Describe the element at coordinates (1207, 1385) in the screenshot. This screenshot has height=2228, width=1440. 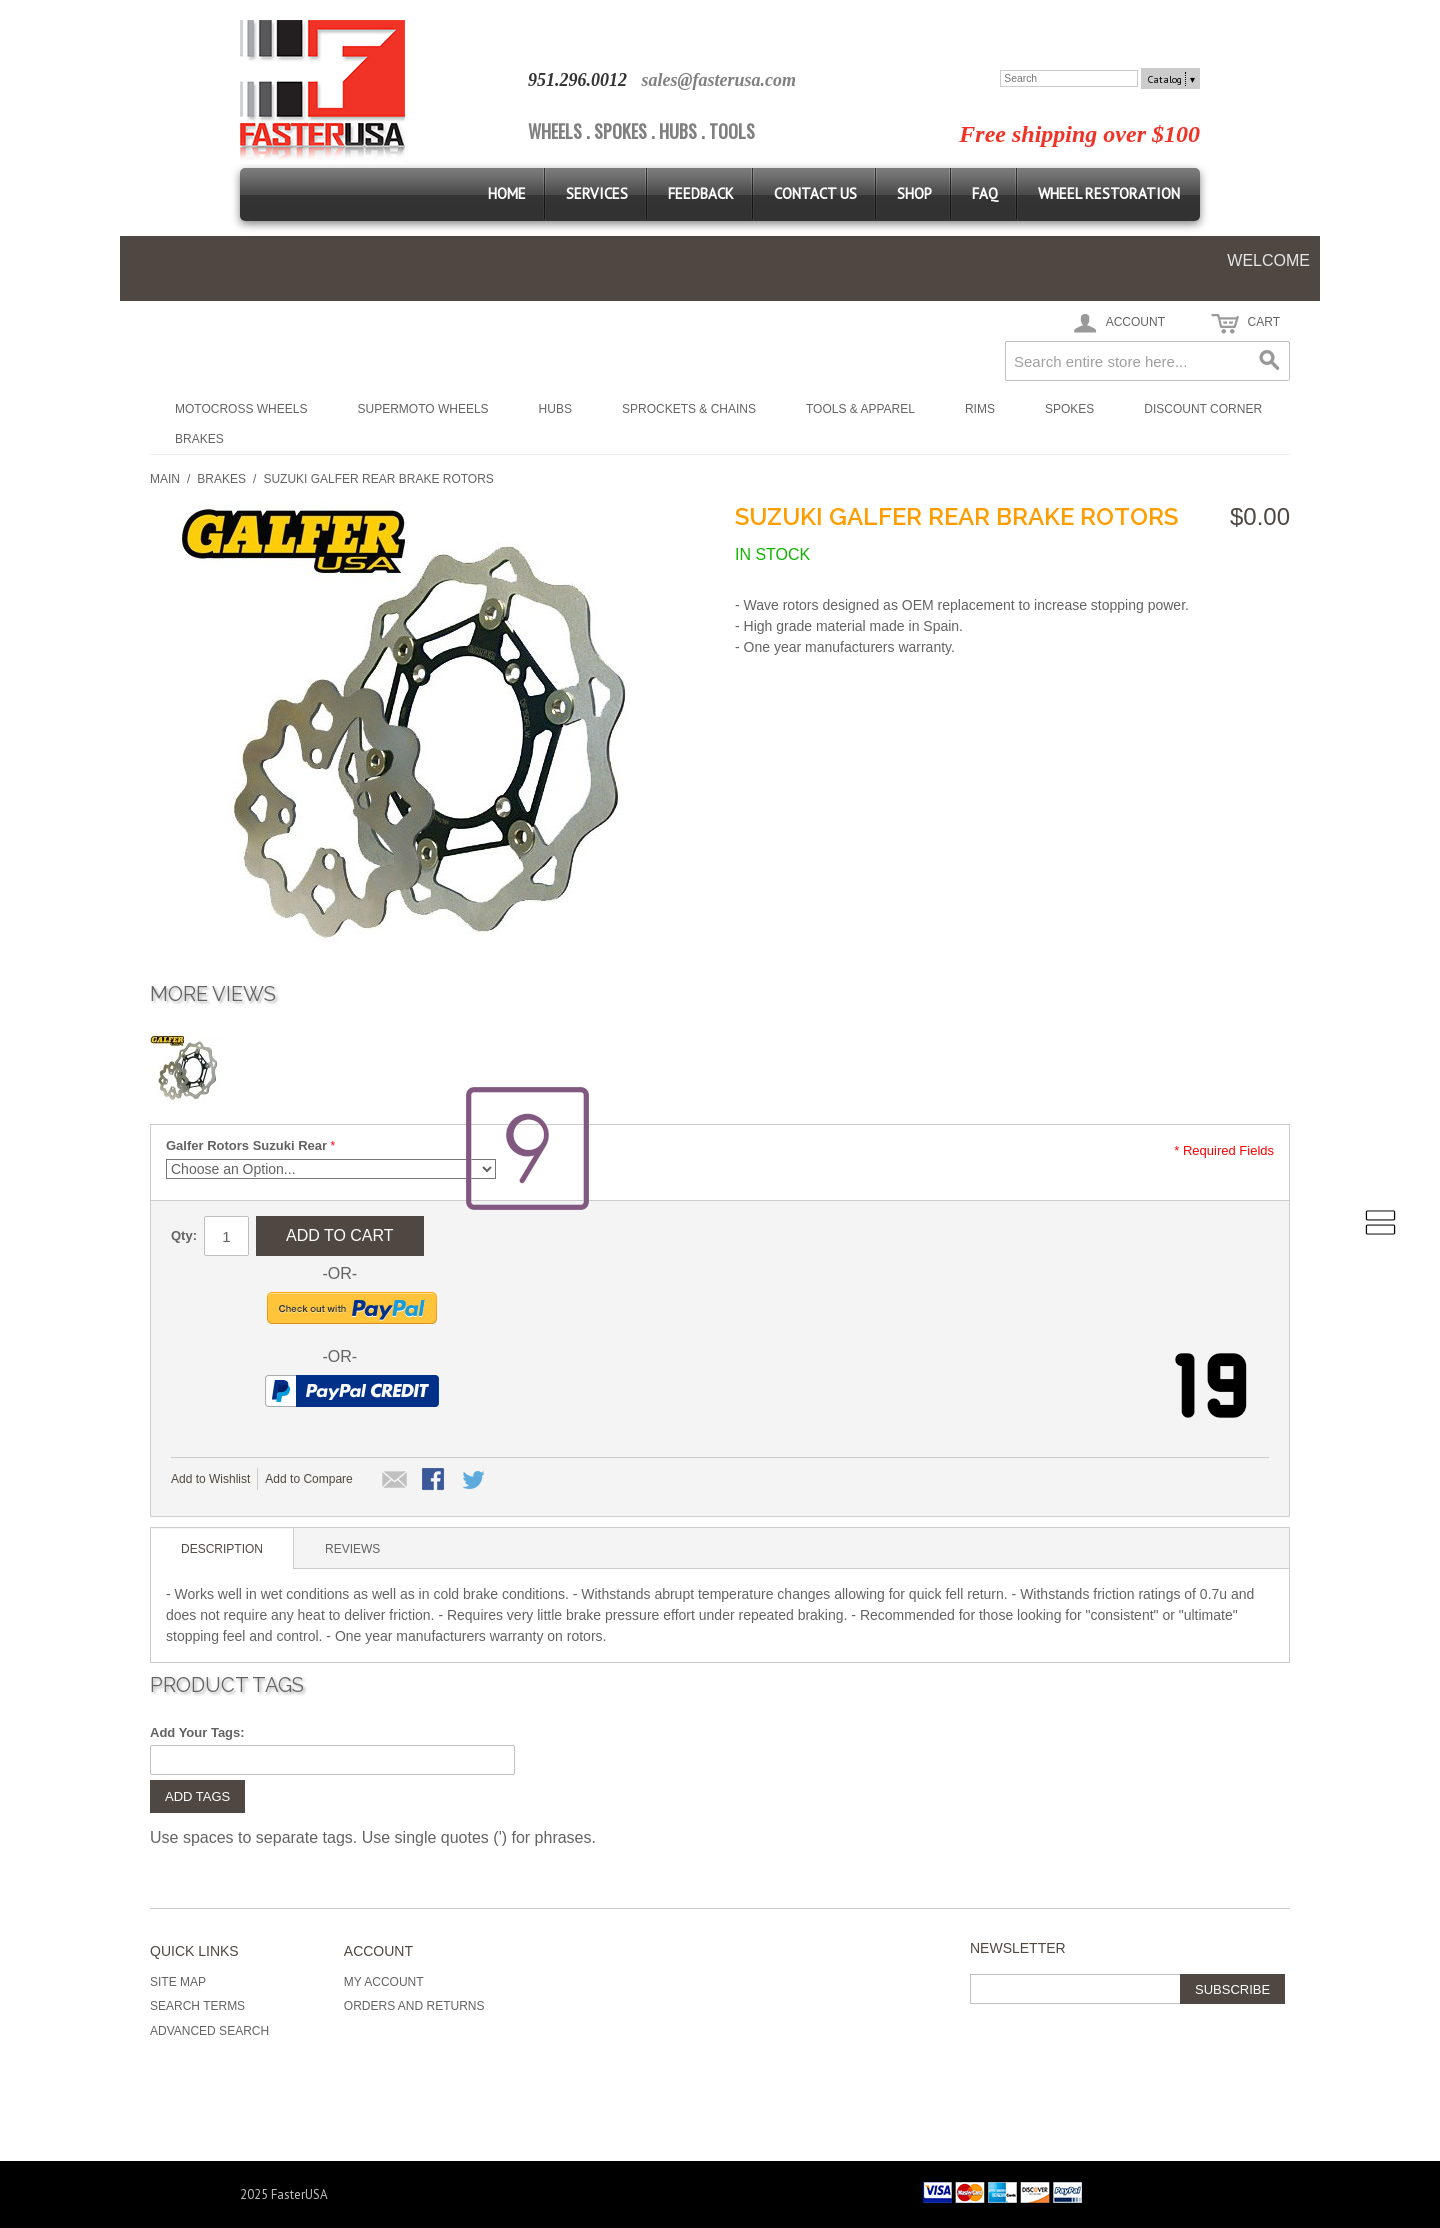
I see `indicates 19 items or notifications` at that location.